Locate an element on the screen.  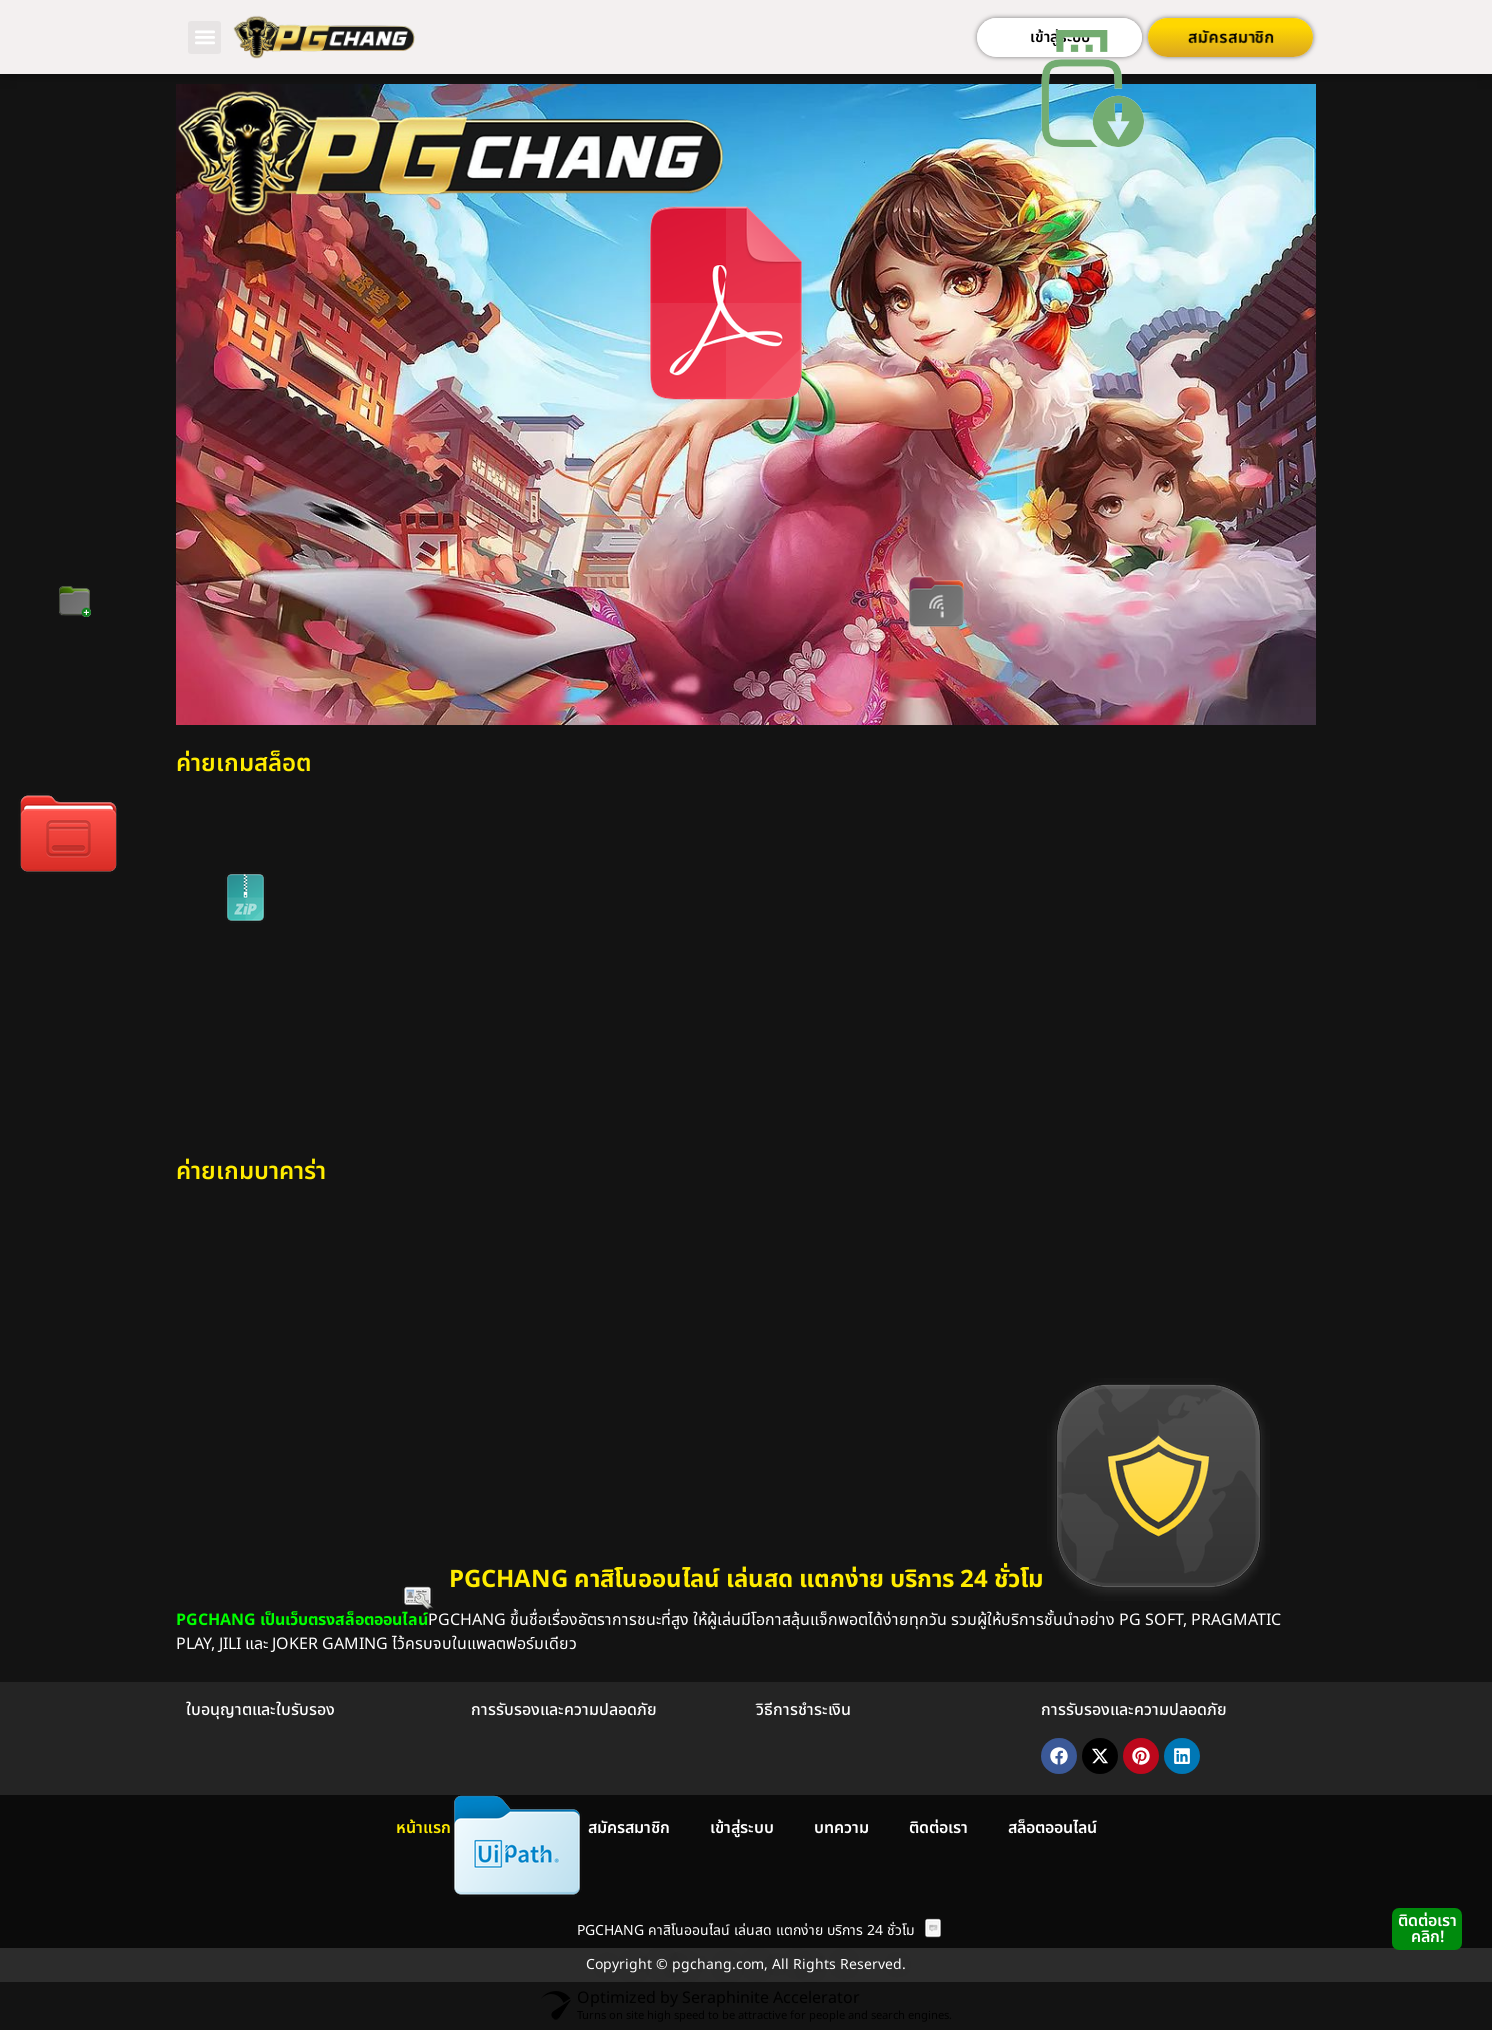
open UiPath project folder is located at coordinates (516, 1848).